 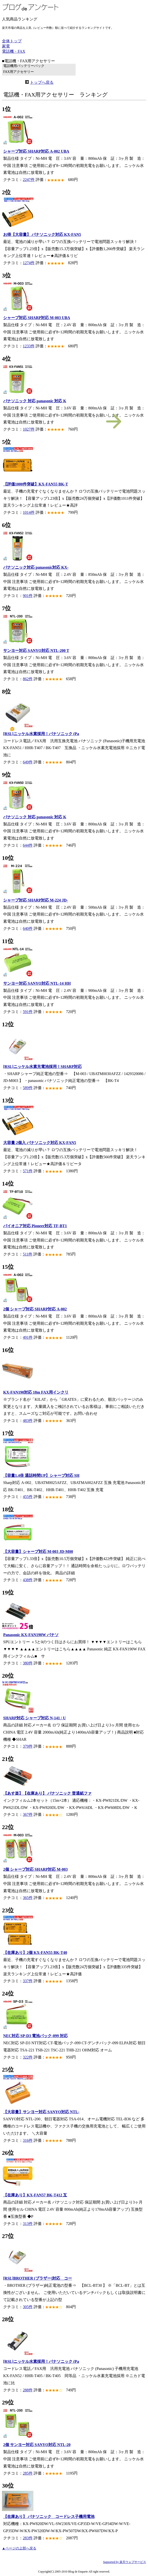 I want to click on navigate to the next page or step, so click(x=114, y=421).